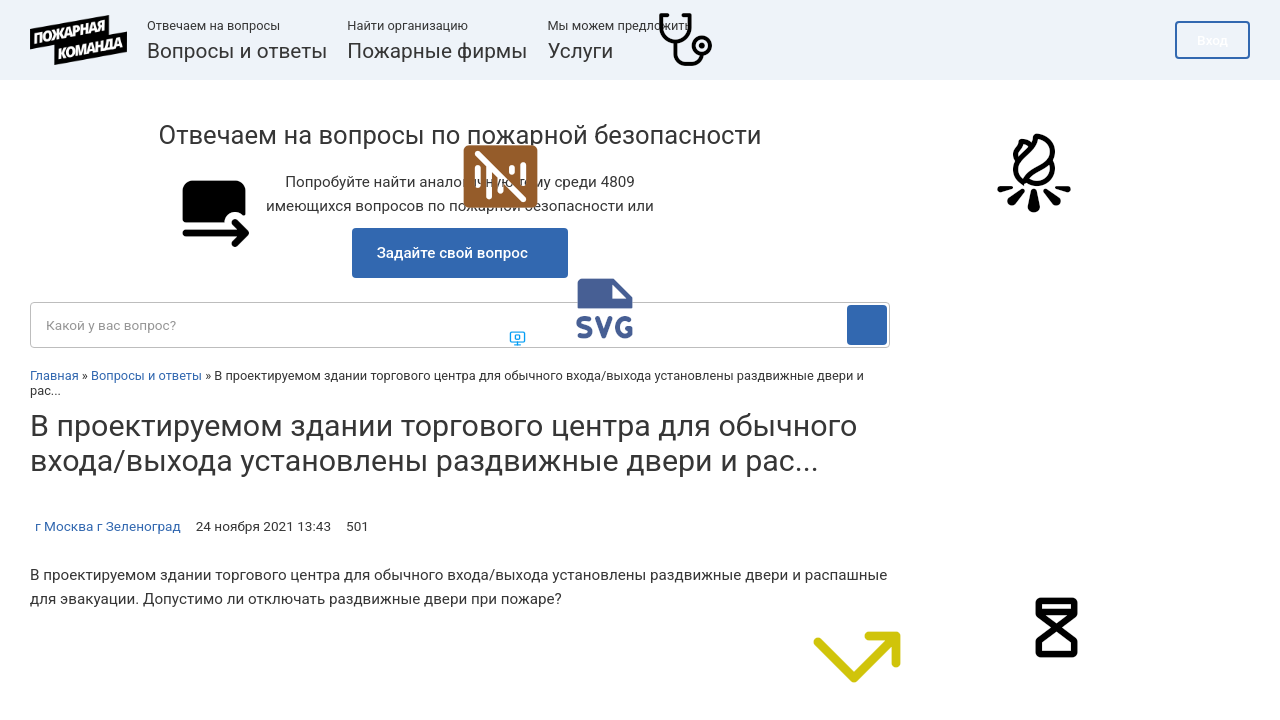  I want to click on mute or disable audio input, so click(500, 176).